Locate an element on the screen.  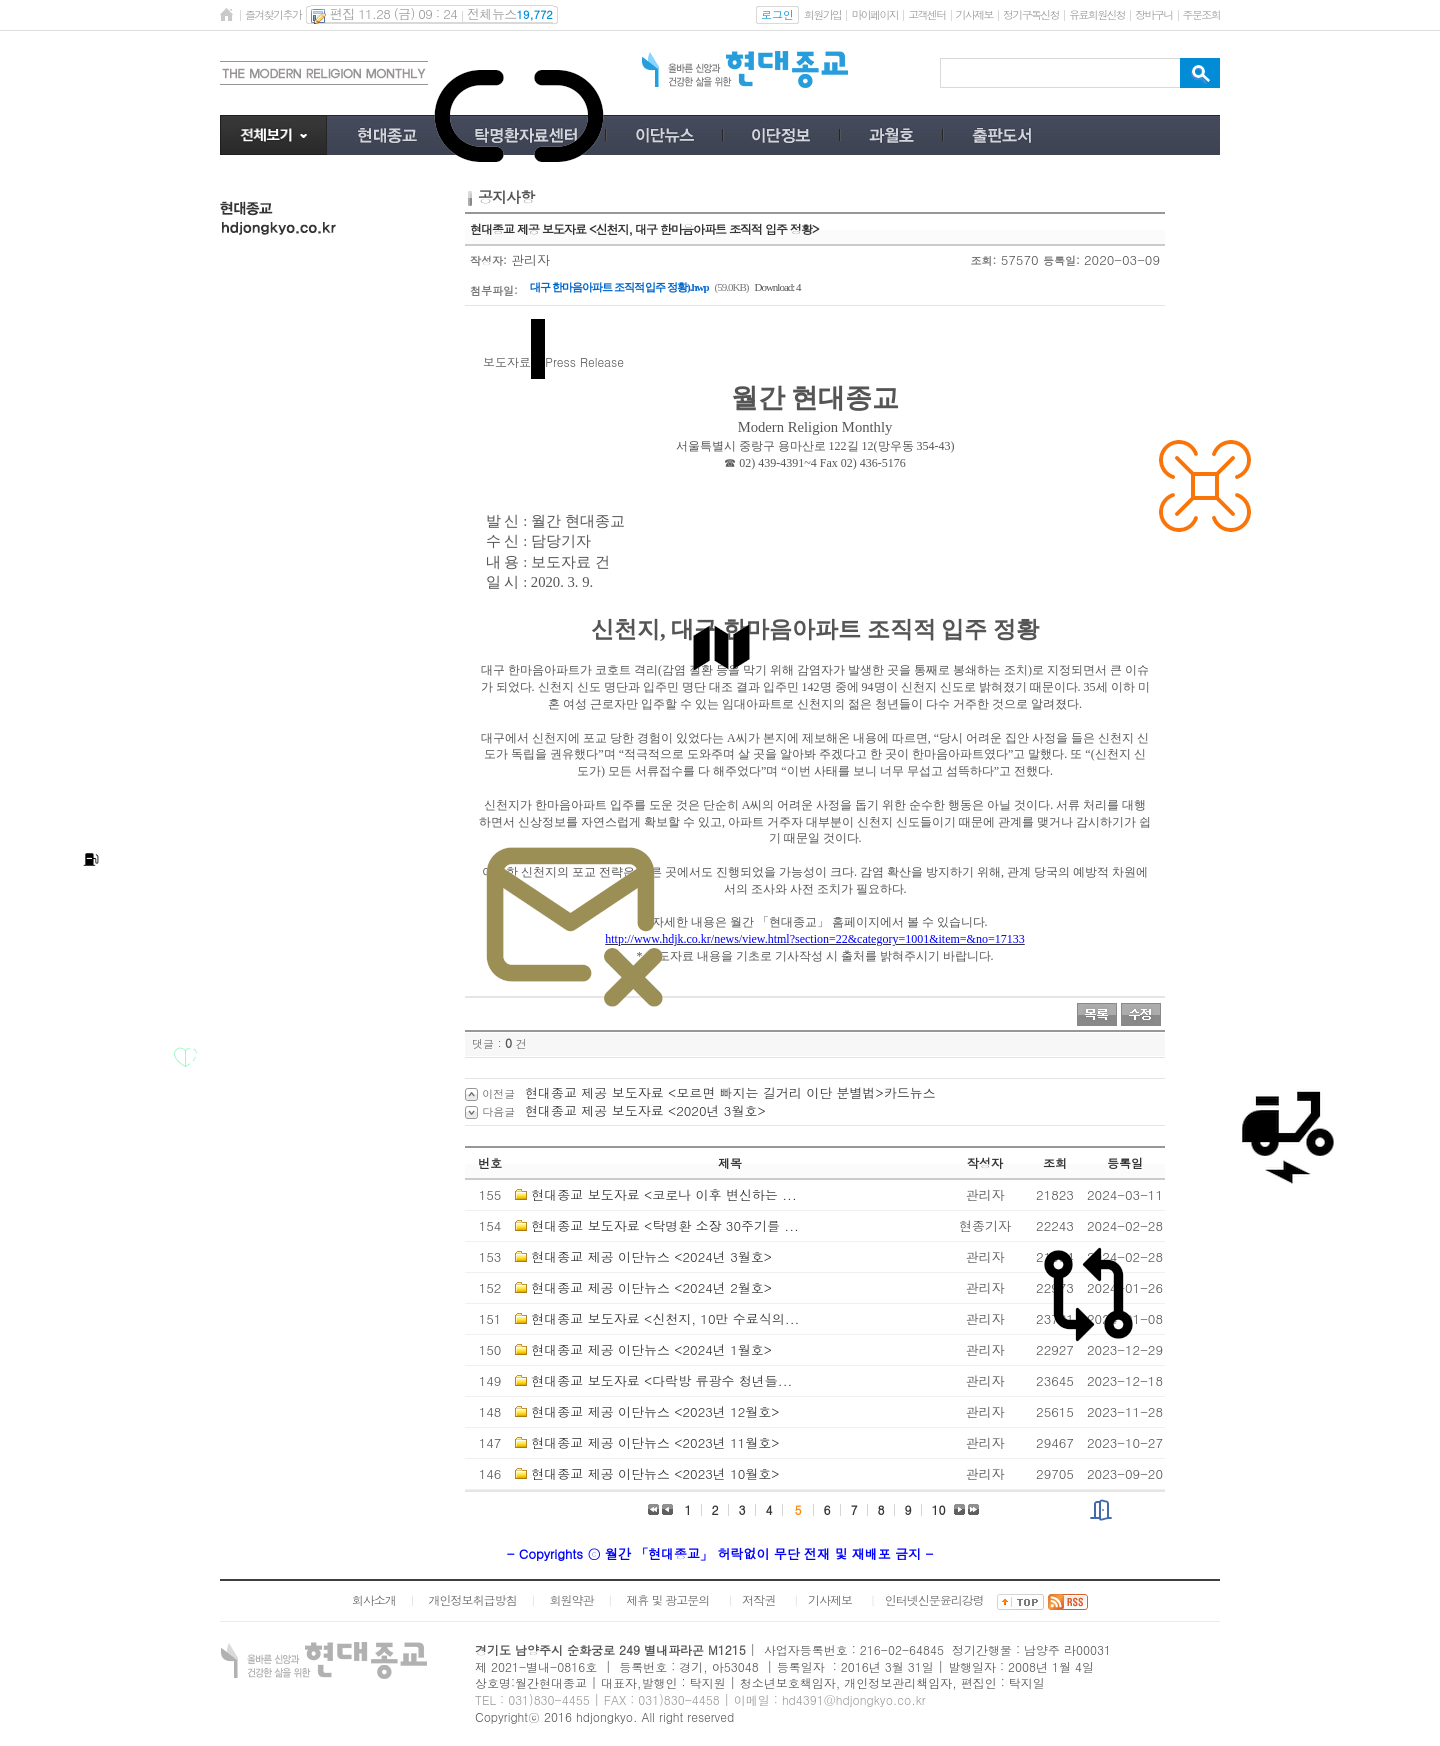
log out or exit the application is located at coordinates (1101, 1510).